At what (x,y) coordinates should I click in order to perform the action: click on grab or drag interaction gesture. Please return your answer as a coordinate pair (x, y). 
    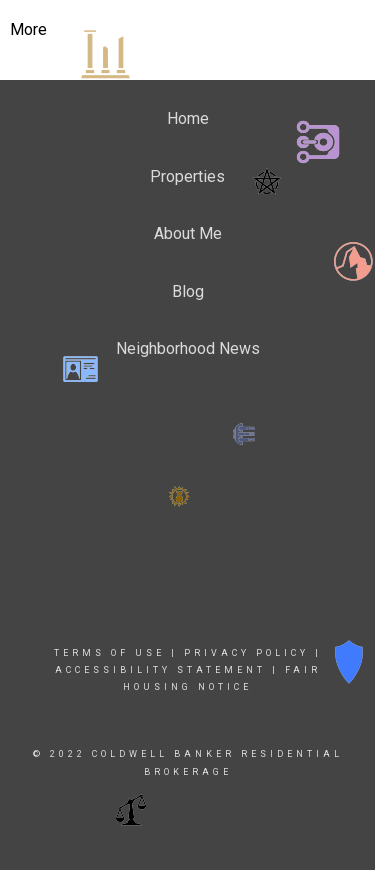
    Looking at the image, I should click on (244, 434).